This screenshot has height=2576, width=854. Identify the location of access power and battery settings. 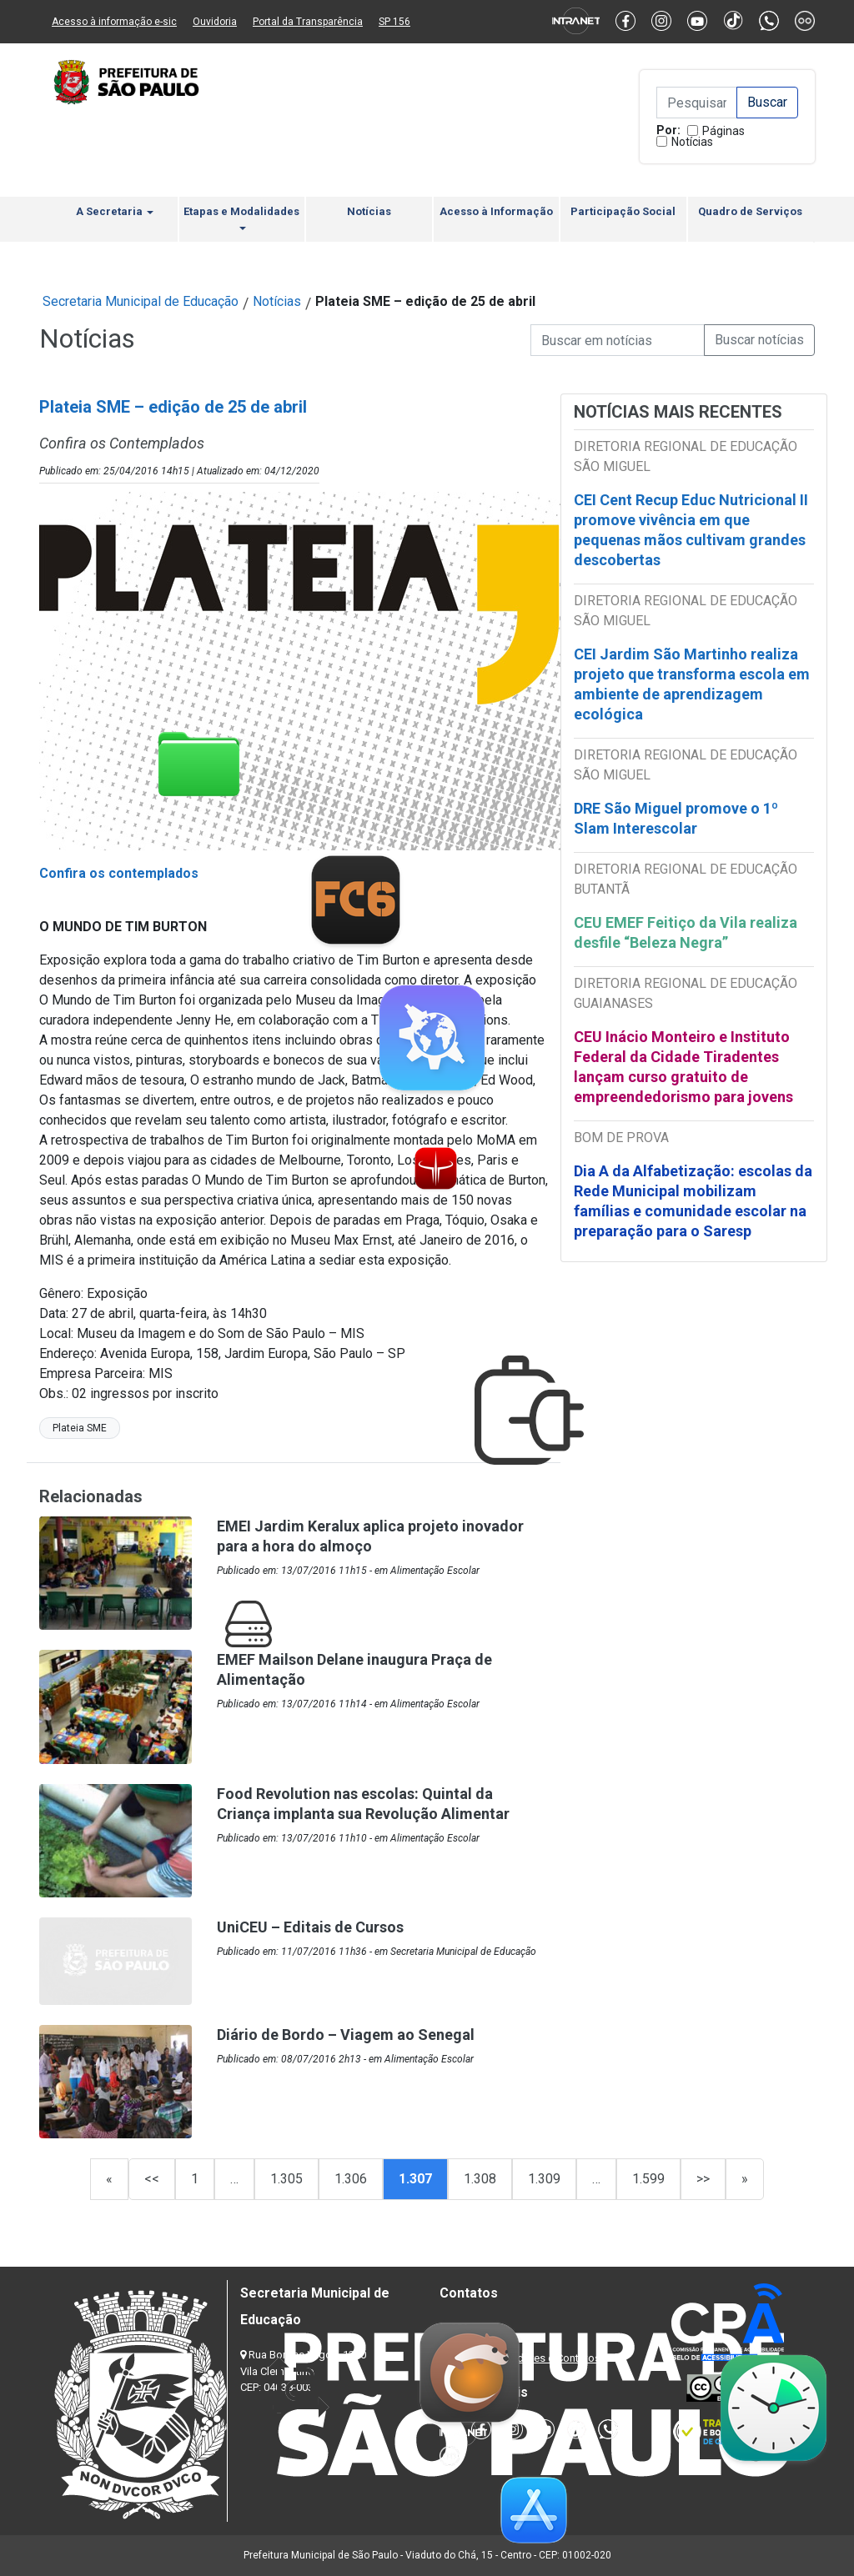
(529, 1410).